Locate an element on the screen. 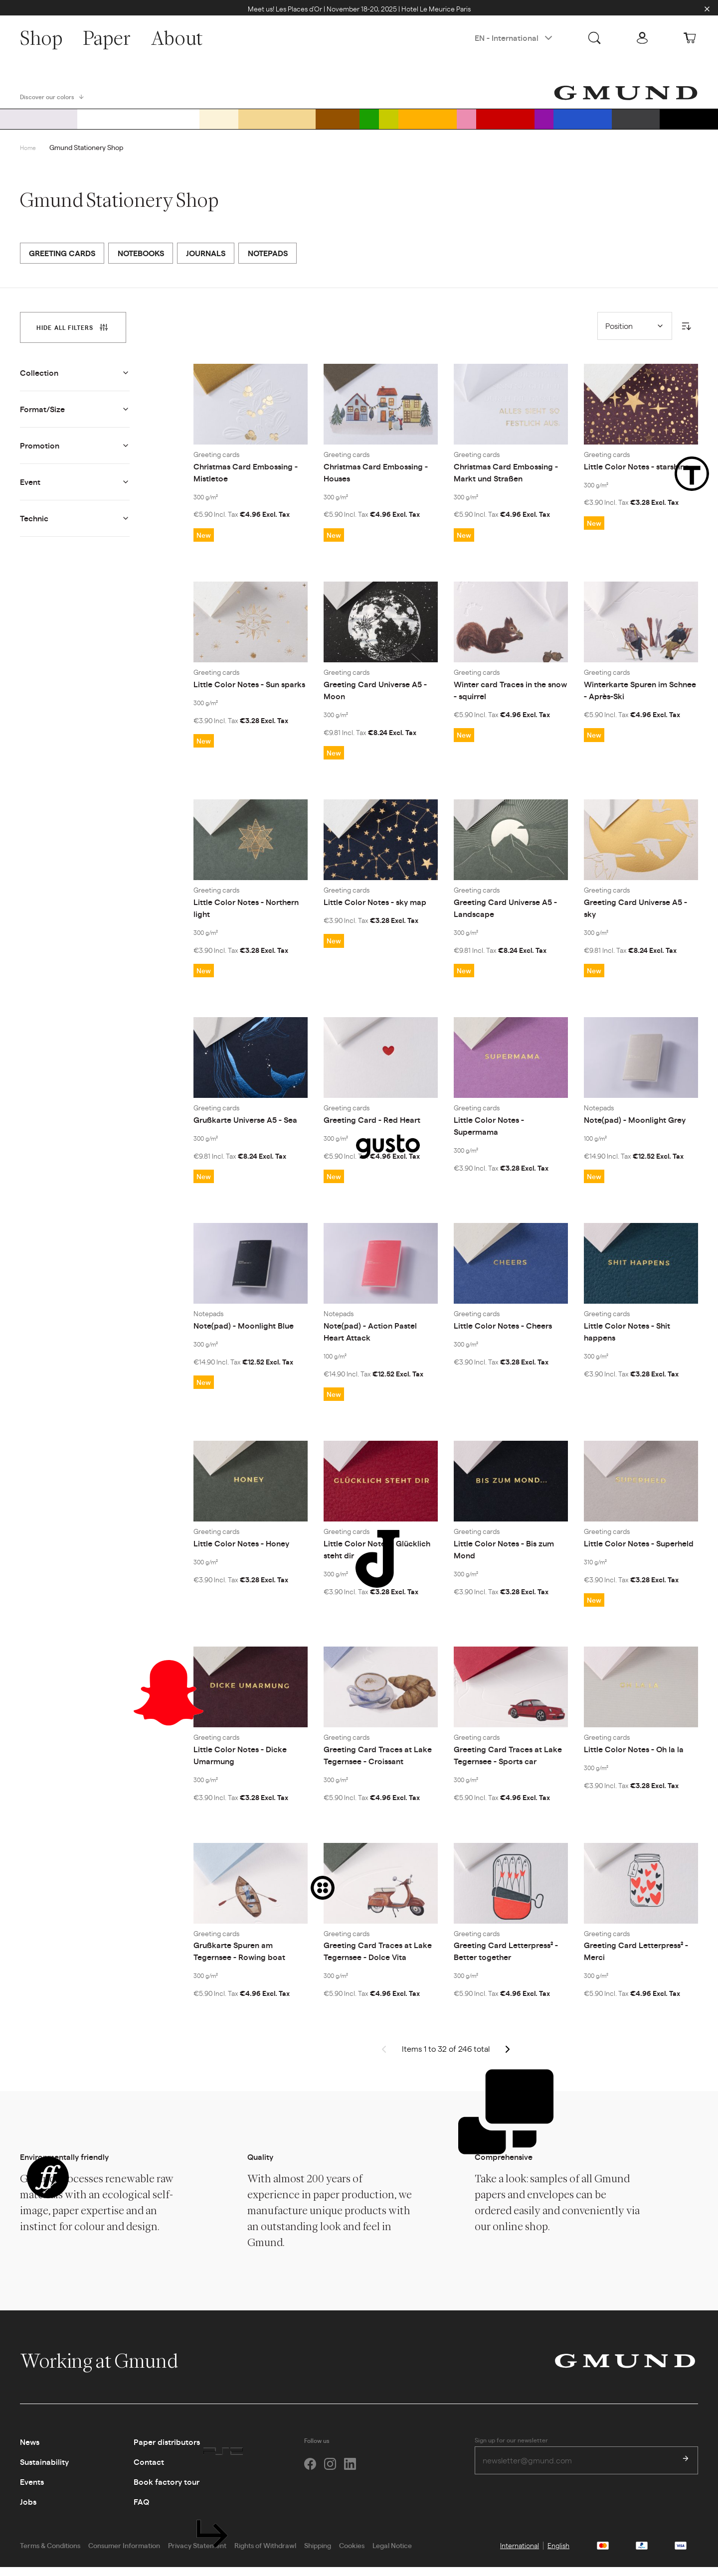 The image size is (718, 2576). playstation 2 brand logo is located at coordinates (223, 2451).